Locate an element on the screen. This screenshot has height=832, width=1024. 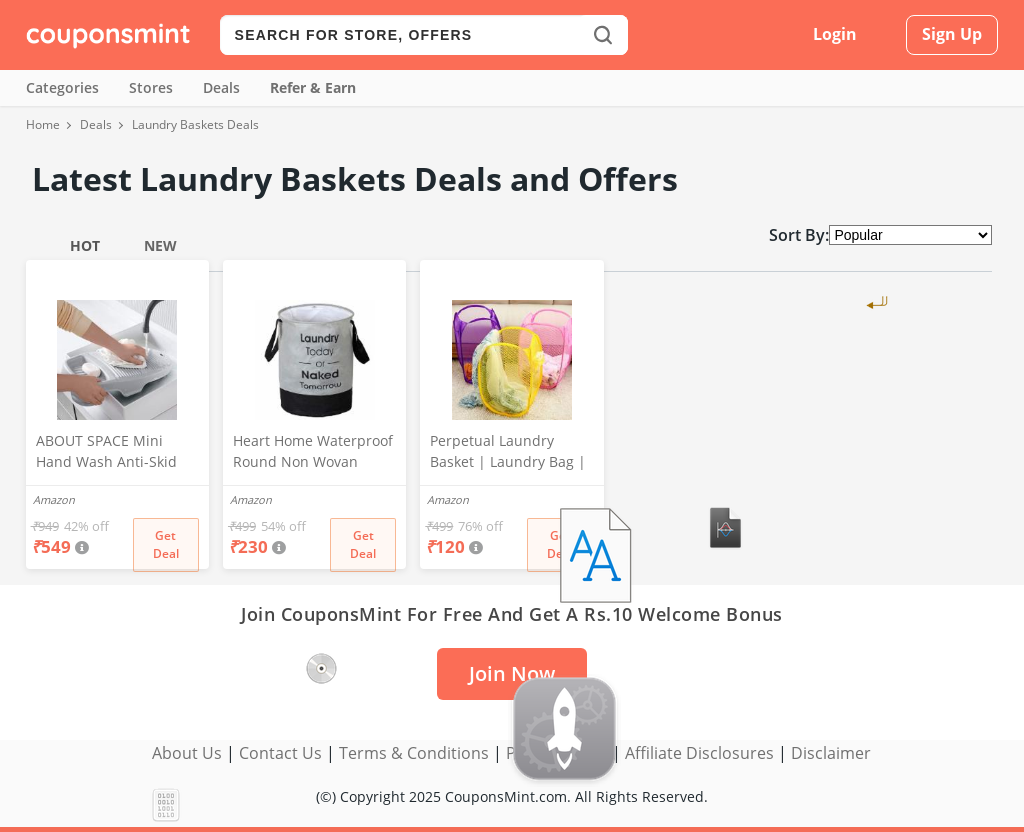
reply to all recipients in an email thread is located at coordinates (876, 302).